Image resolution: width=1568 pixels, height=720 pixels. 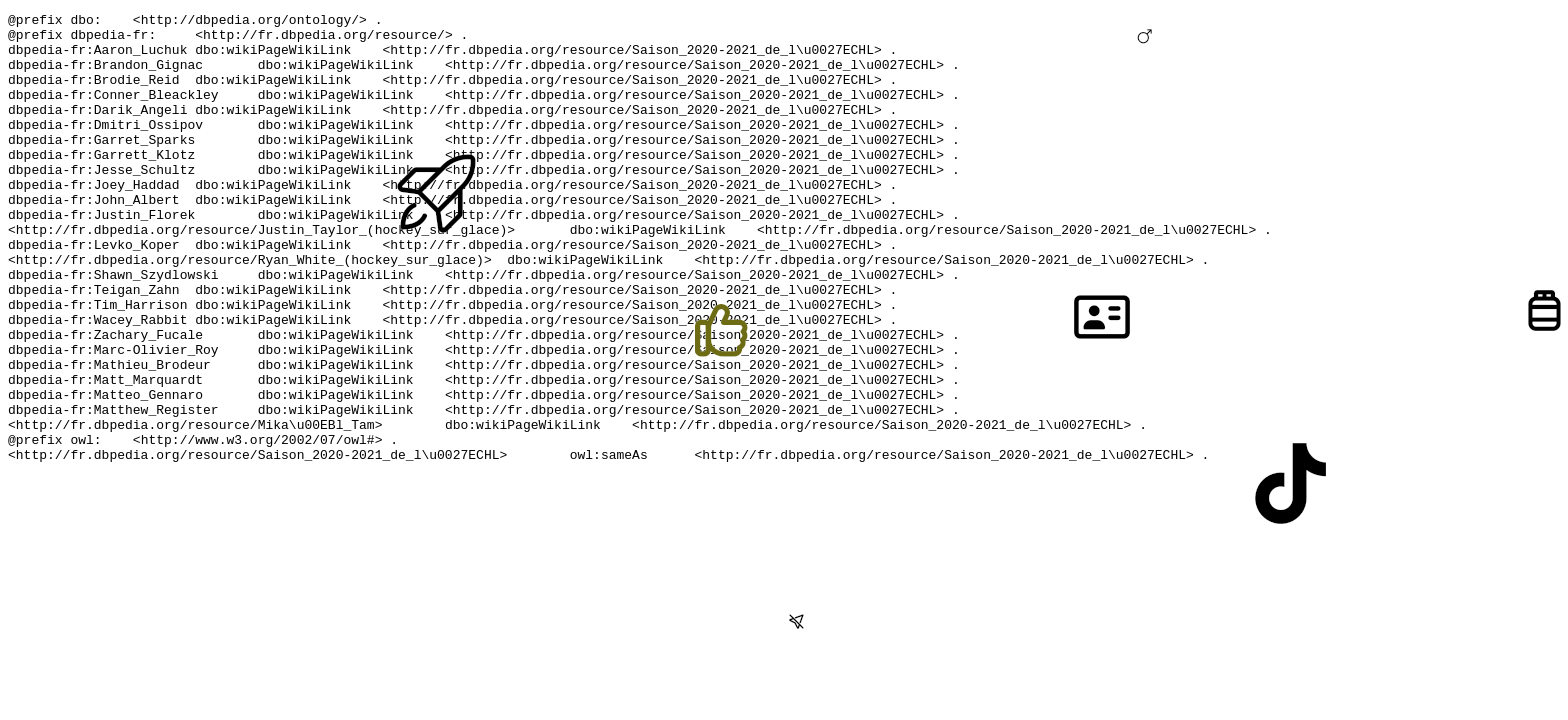 I want to click on launch or deploy a new project, so click(x=438, y=192).